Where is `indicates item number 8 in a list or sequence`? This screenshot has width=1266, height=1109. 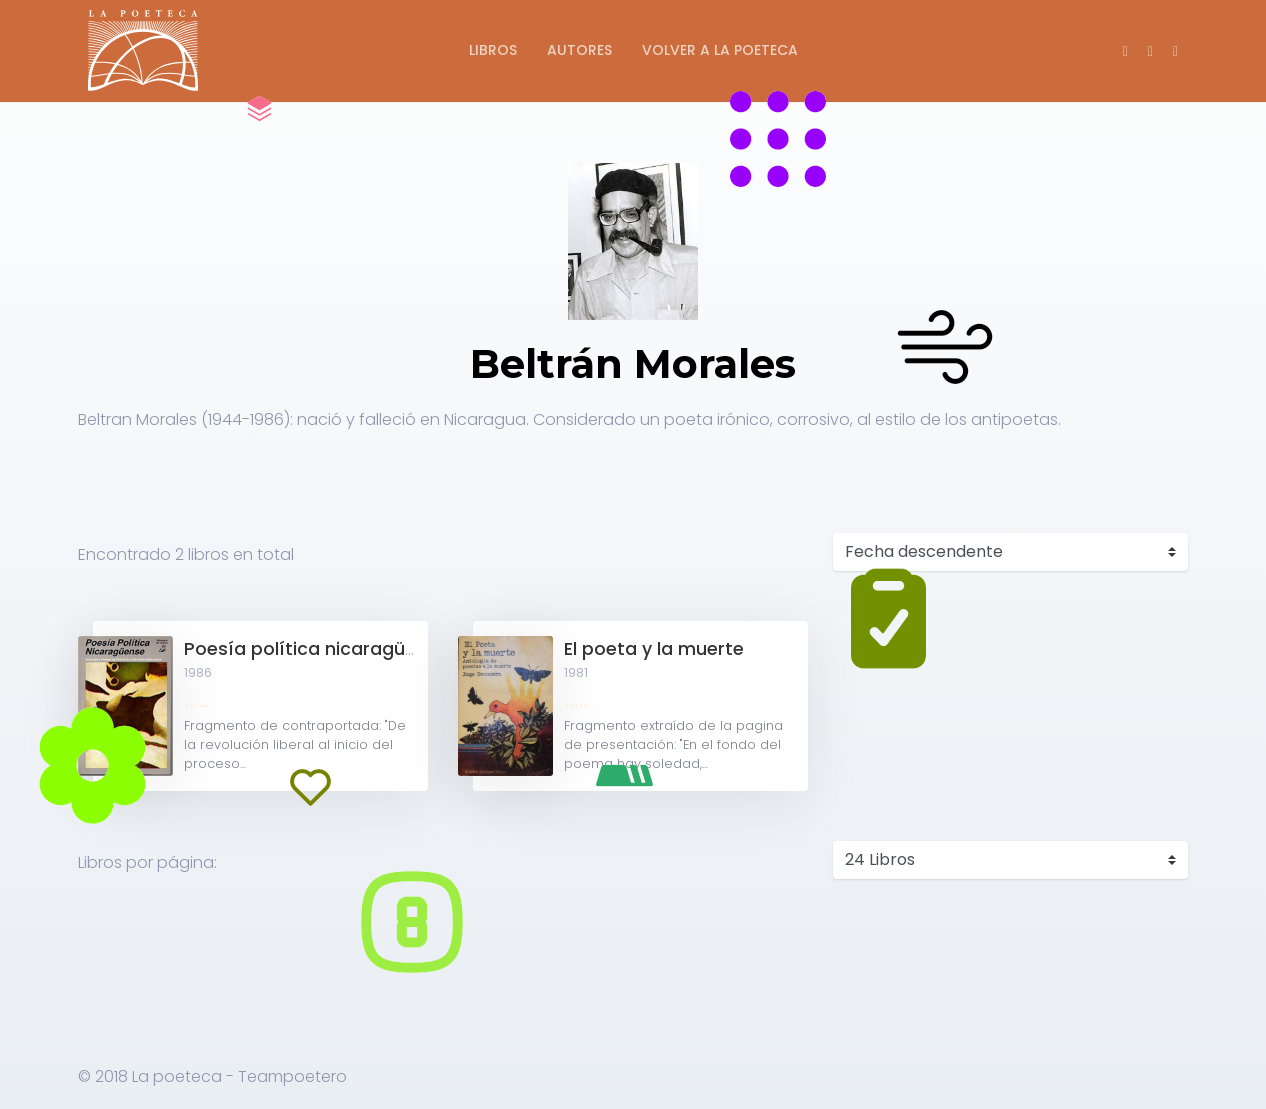 indicates item number 8 in a list or sequence is located at coordinates (412, 922).